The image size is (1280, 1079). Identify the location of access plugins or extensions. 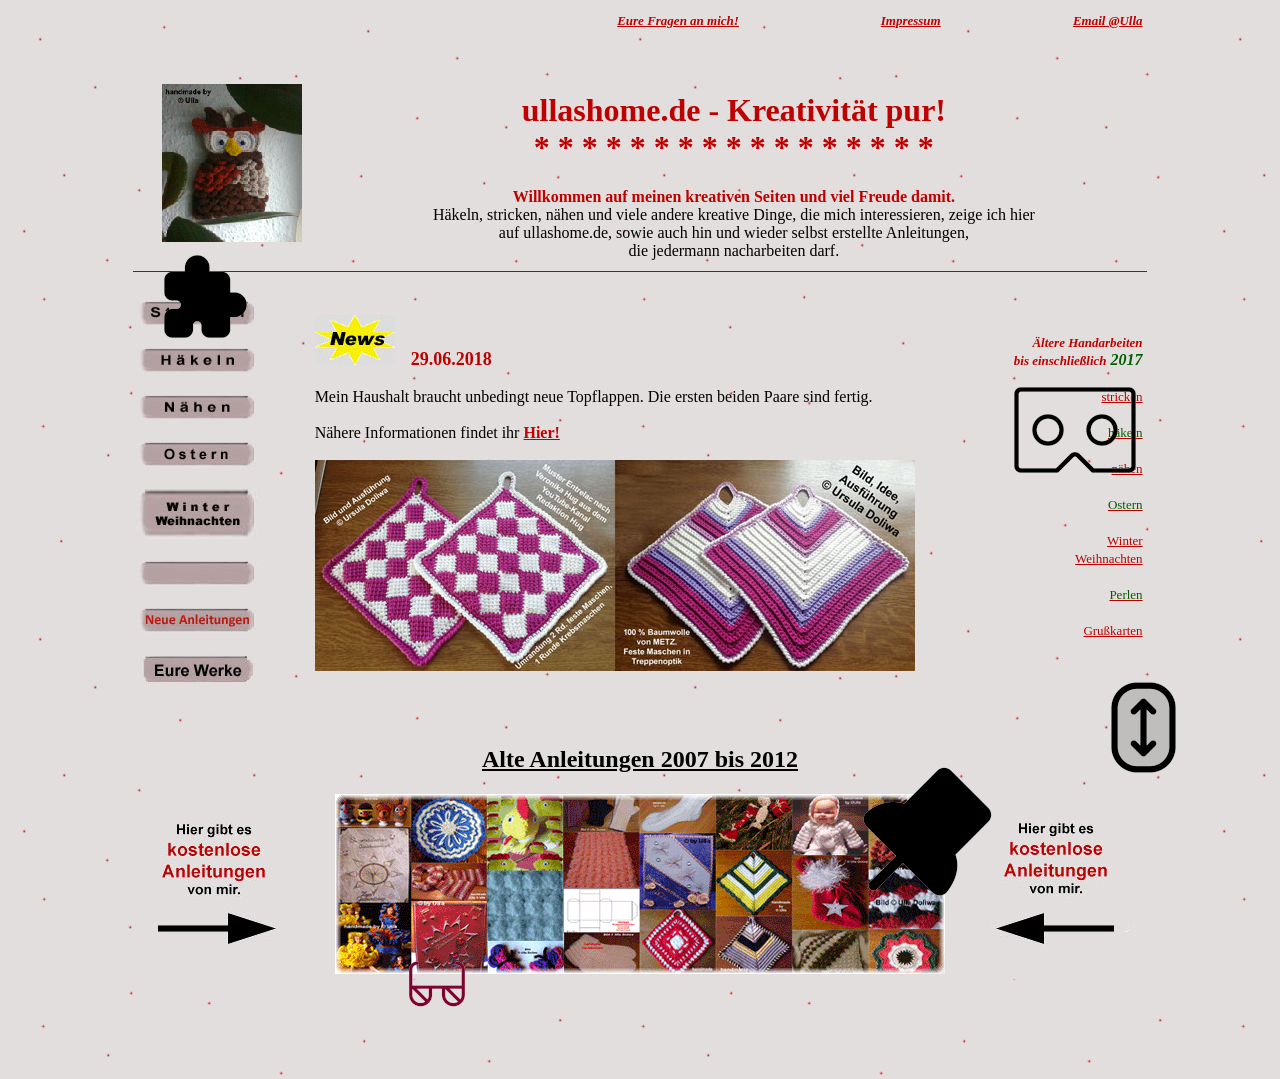
(205, 296).